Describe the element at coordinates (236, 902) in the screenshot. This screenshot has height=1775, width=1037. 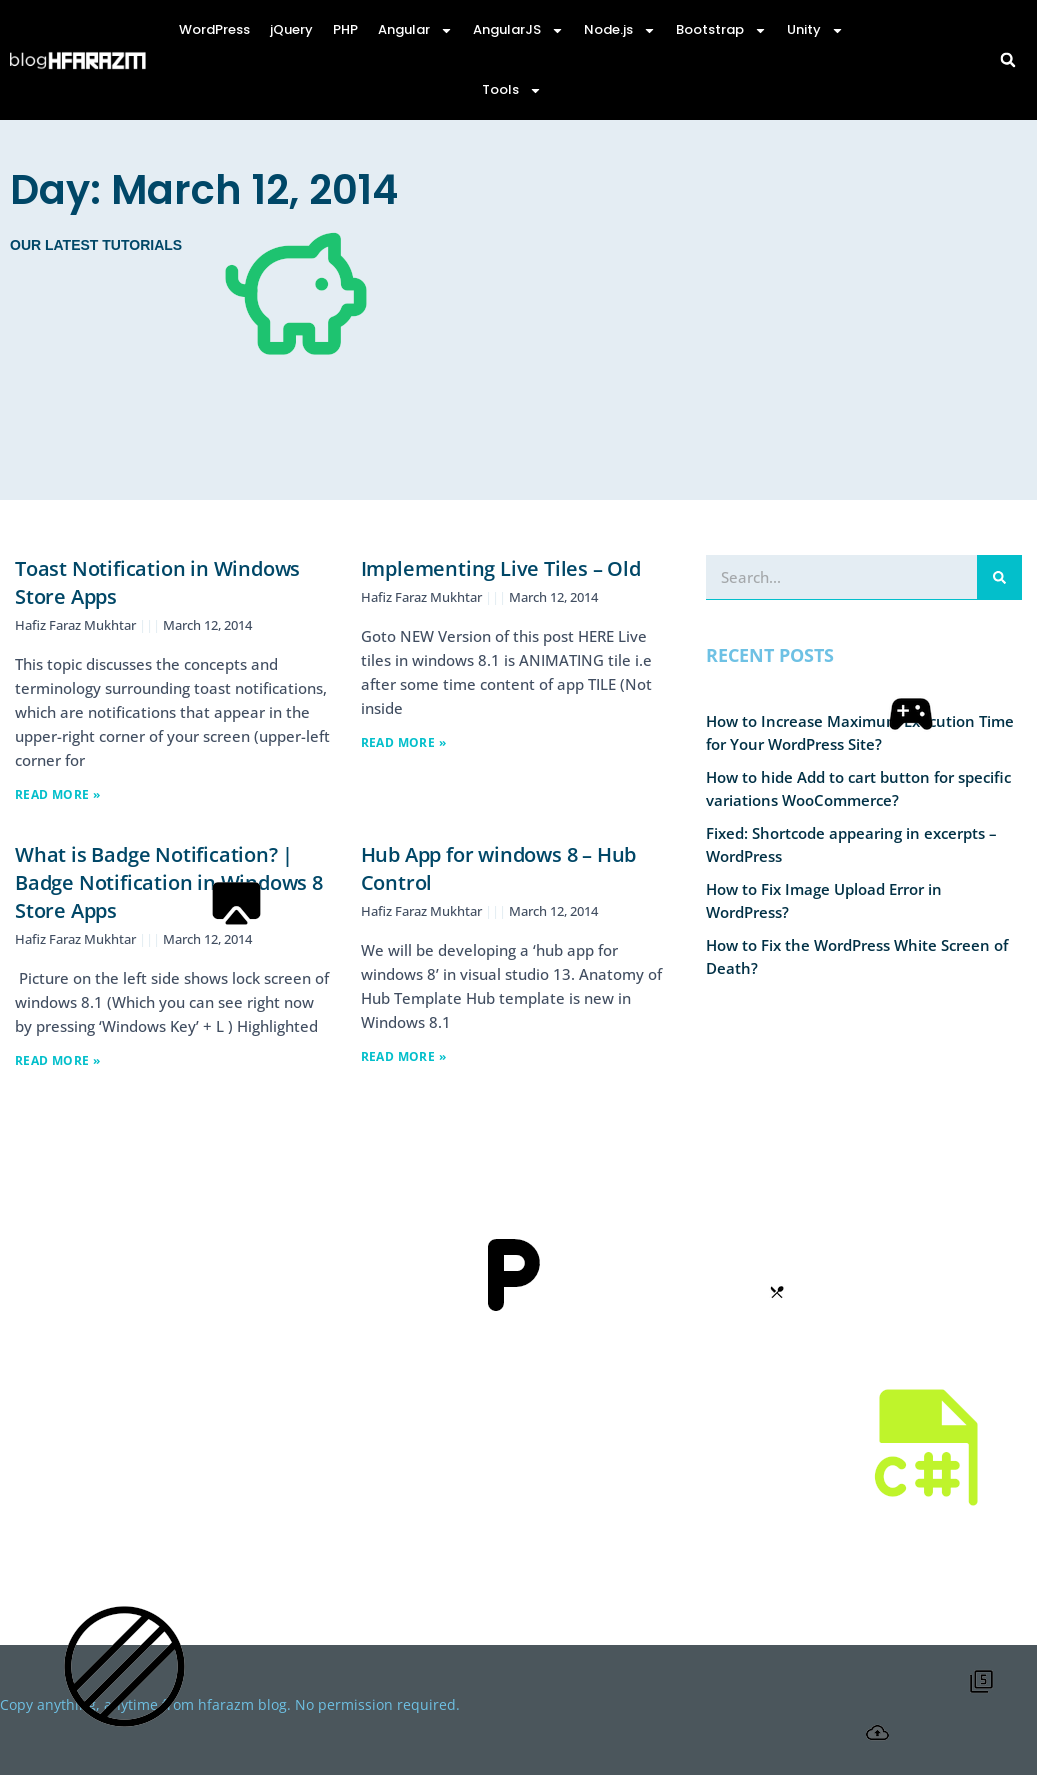
I see `stream content to an external display` at that location.